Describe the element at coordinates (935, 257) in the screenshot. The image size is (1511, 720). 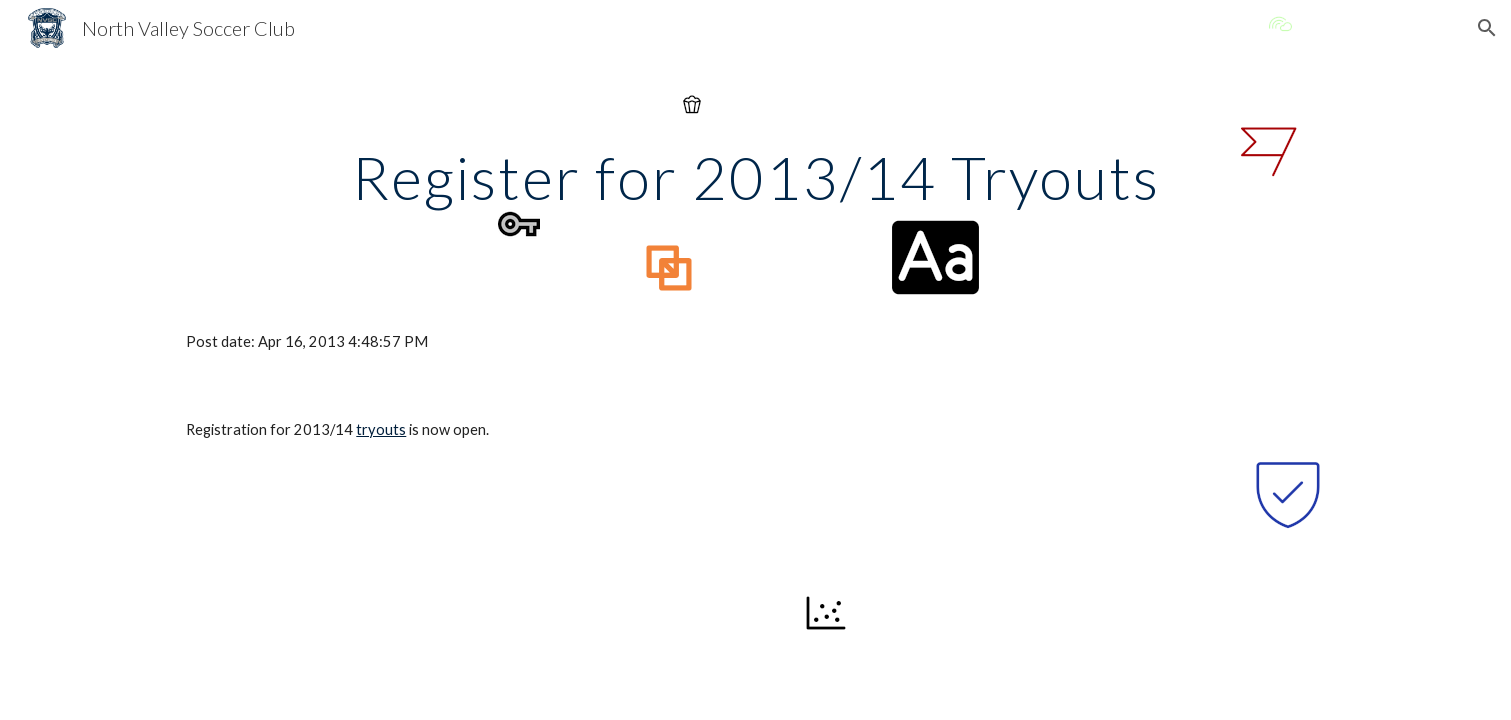
I see `change font size settings` at that location.